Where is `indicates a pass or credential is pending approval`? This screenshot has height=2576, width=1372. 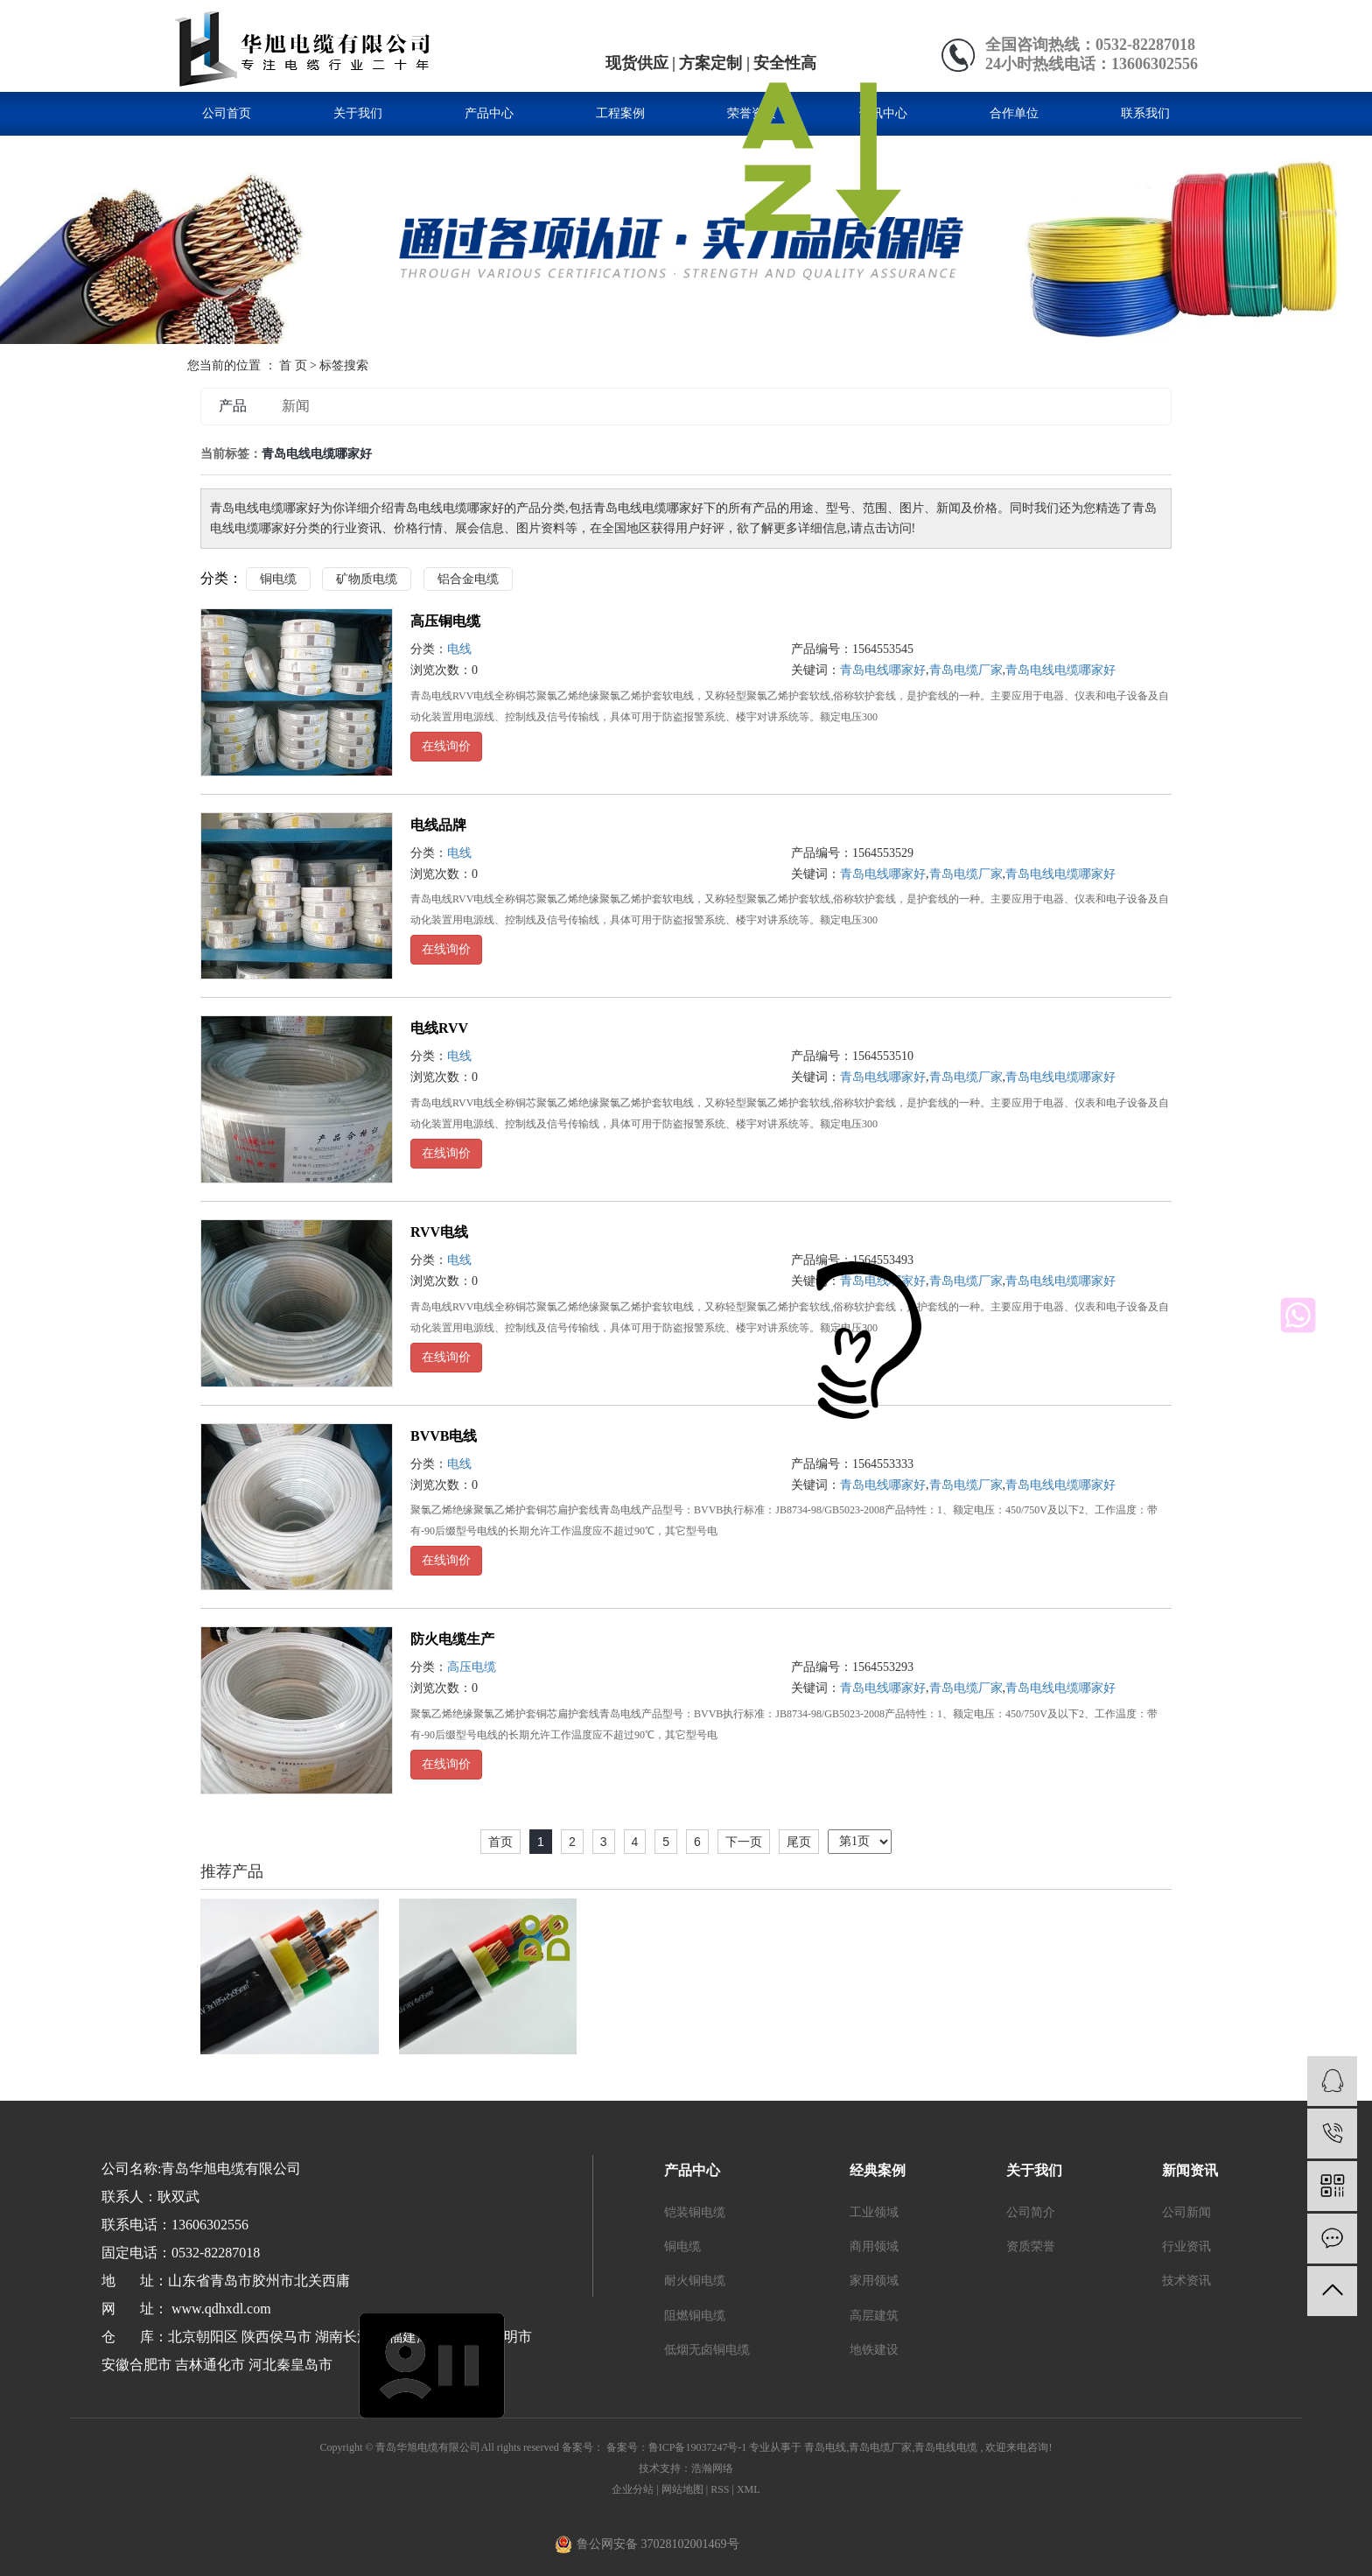 indicates a pass or credential is pending approval is located at coordinates (431, 2365).